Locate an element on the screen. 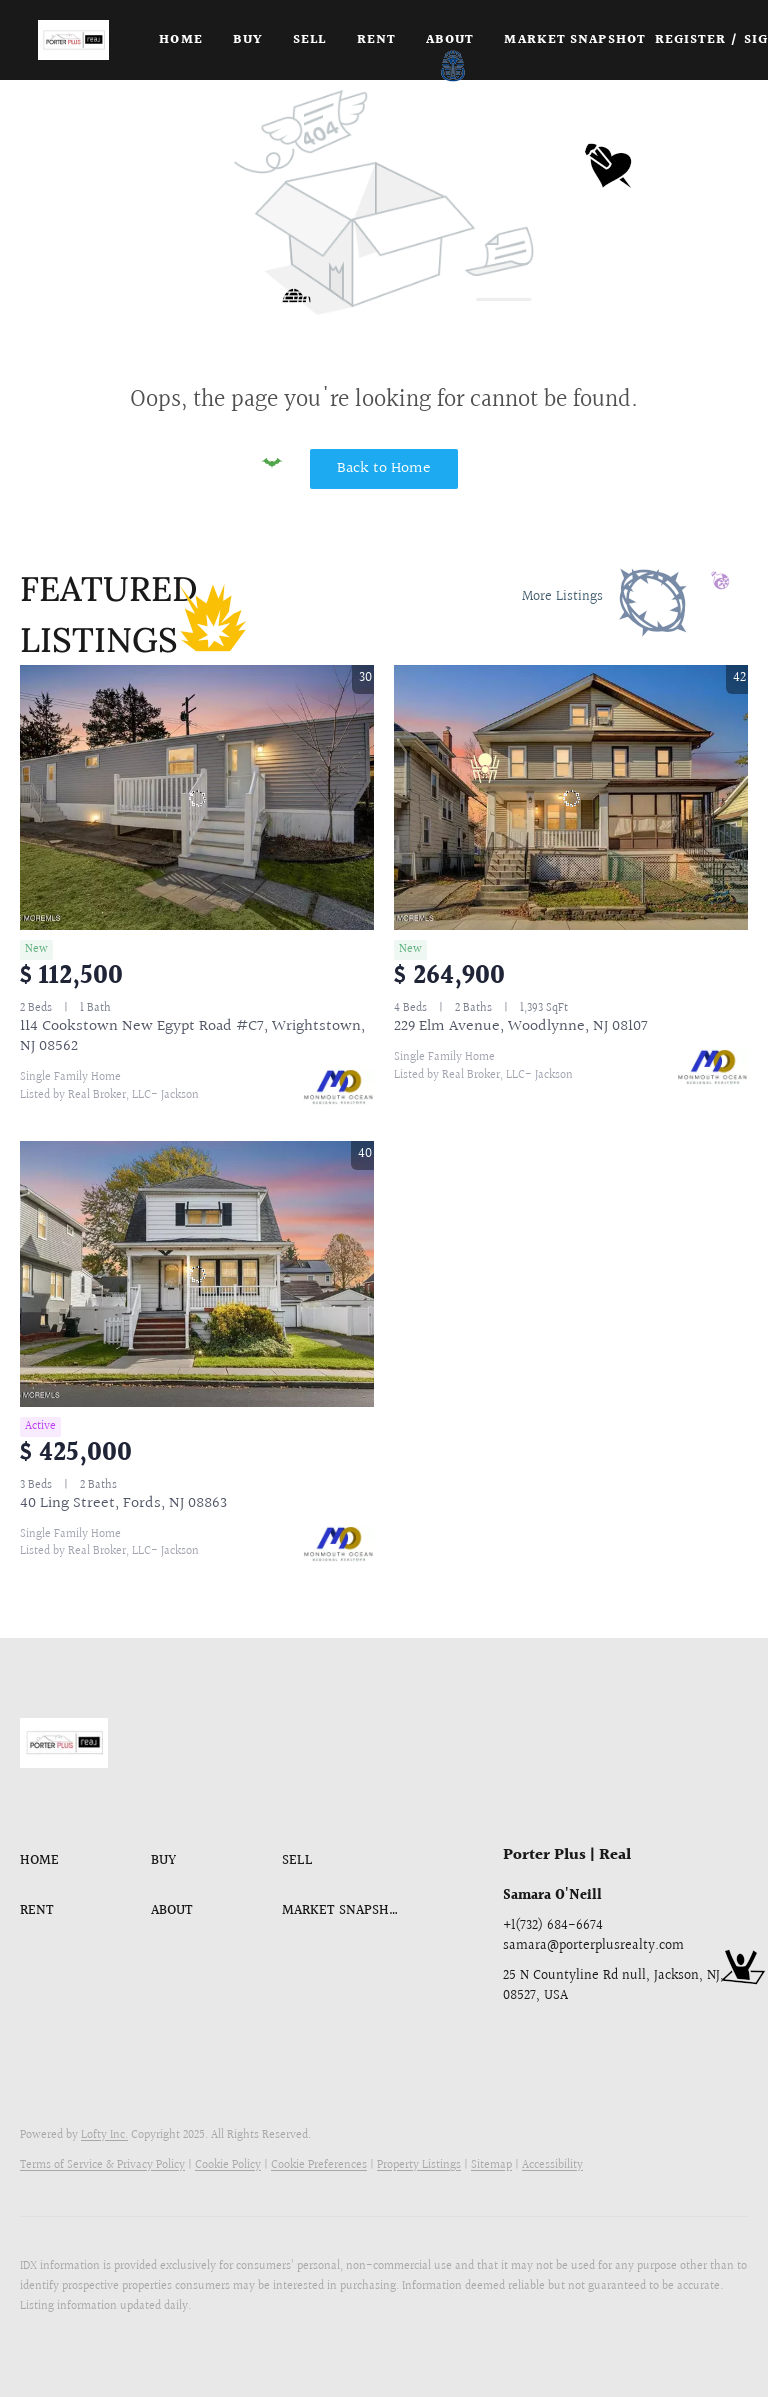 The height and width of the screenshot is (2397, 768). indicates a broken heart or heartbreak status is located at coordinates (608, 165).